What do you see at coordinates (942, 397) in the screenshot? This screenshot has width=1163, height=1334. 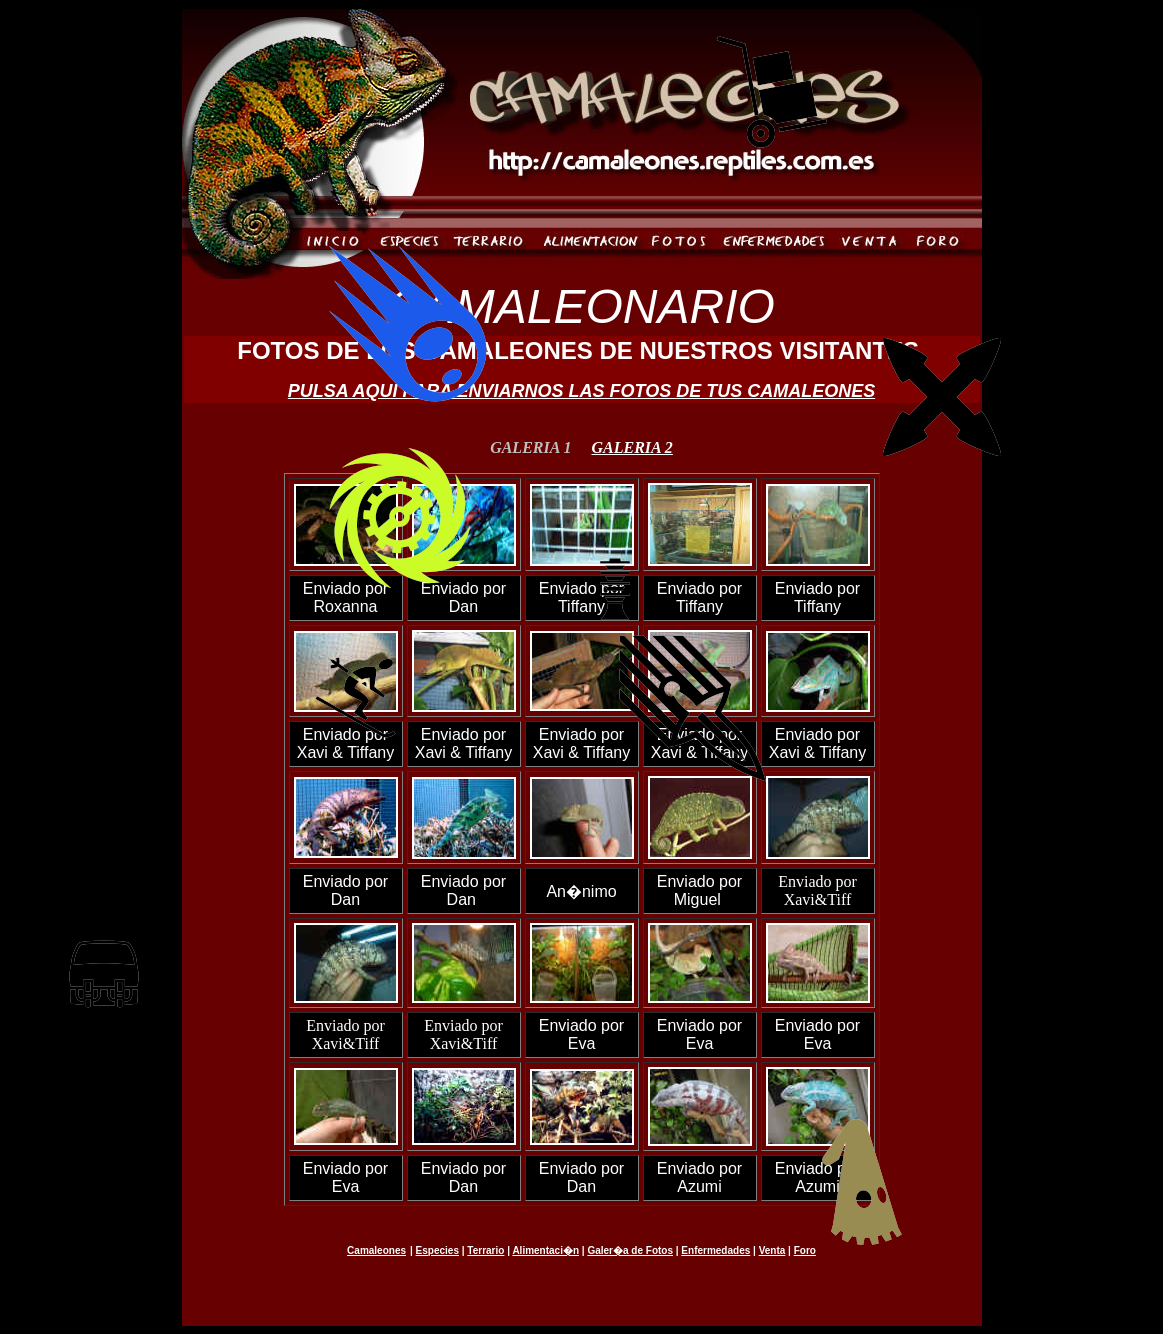 I see `expand content in multiple directions` at bounding box center [942, 397].